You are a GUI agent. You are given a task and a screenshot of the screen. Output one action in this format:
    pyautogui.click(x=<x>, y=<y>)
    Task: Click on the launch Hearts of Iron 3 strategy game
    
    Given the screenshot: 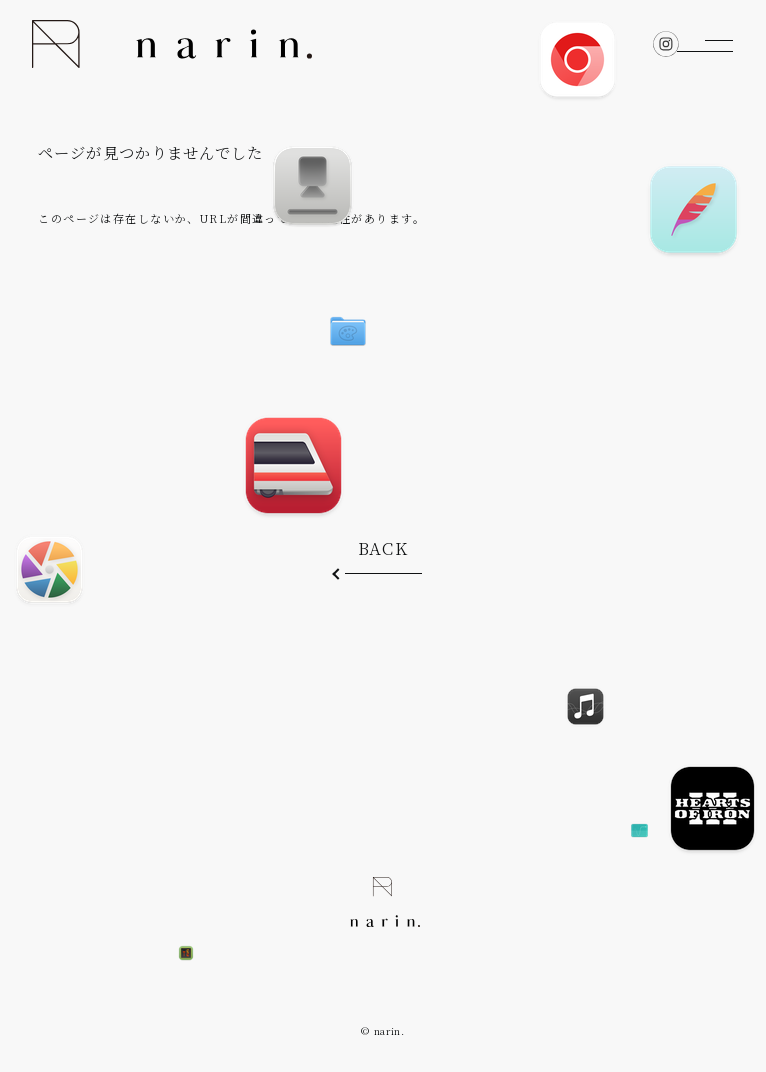 What is the action you would take?
    pyautogui.click(x=712, y=808)
    